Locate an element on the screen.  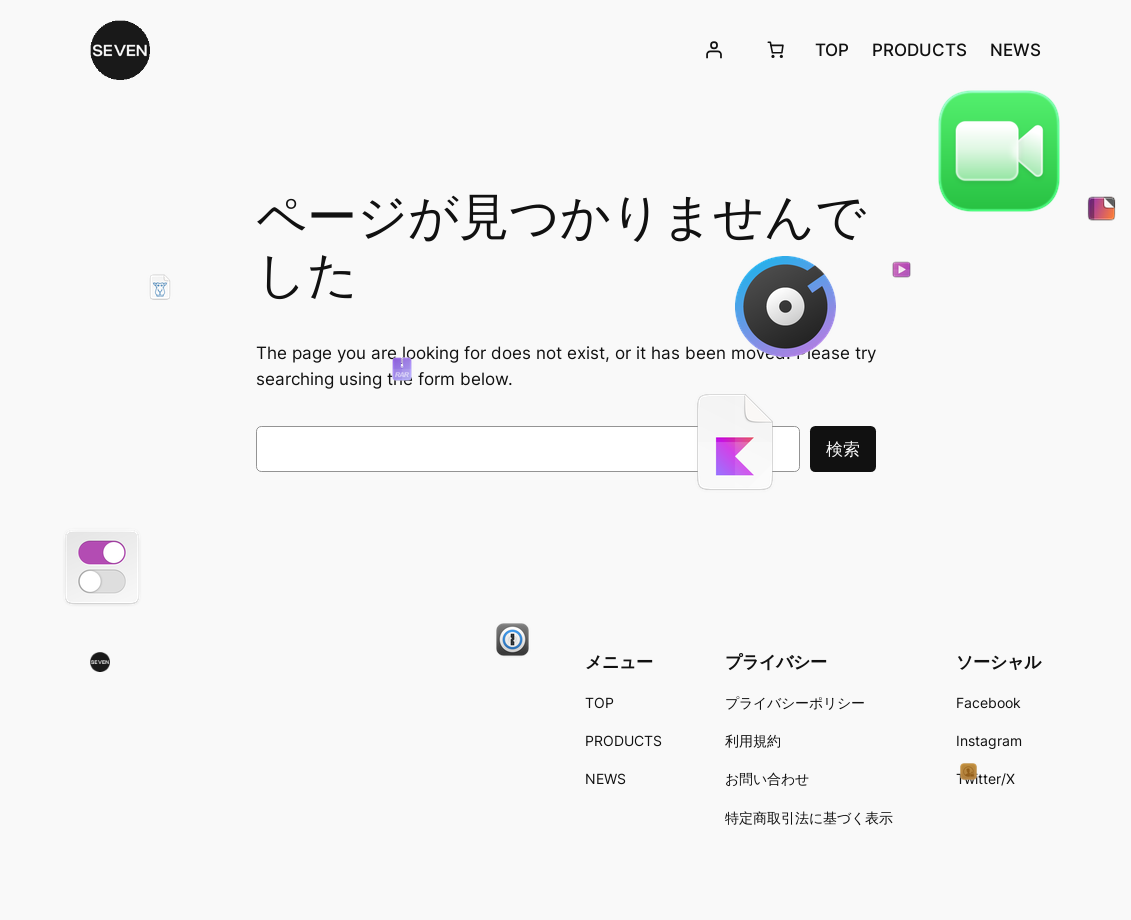
open video player application is located at coordinates (999, 151).